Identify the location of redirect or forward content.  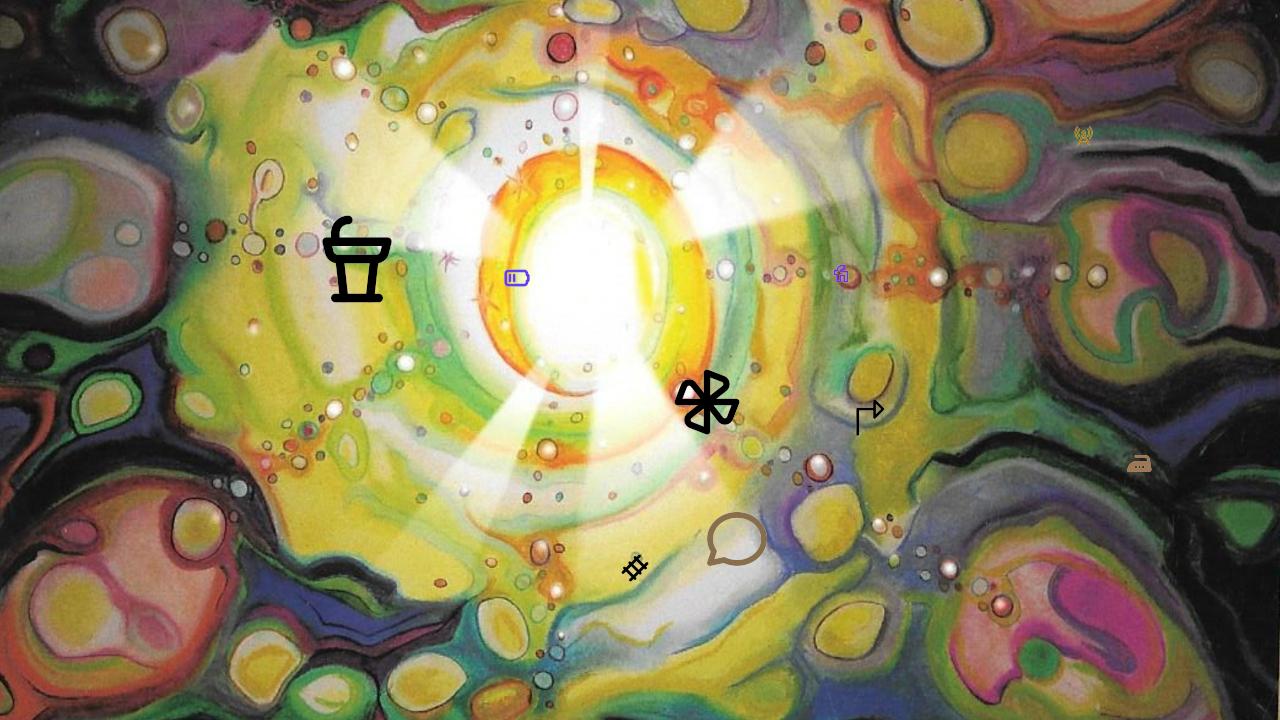
(867, 417).